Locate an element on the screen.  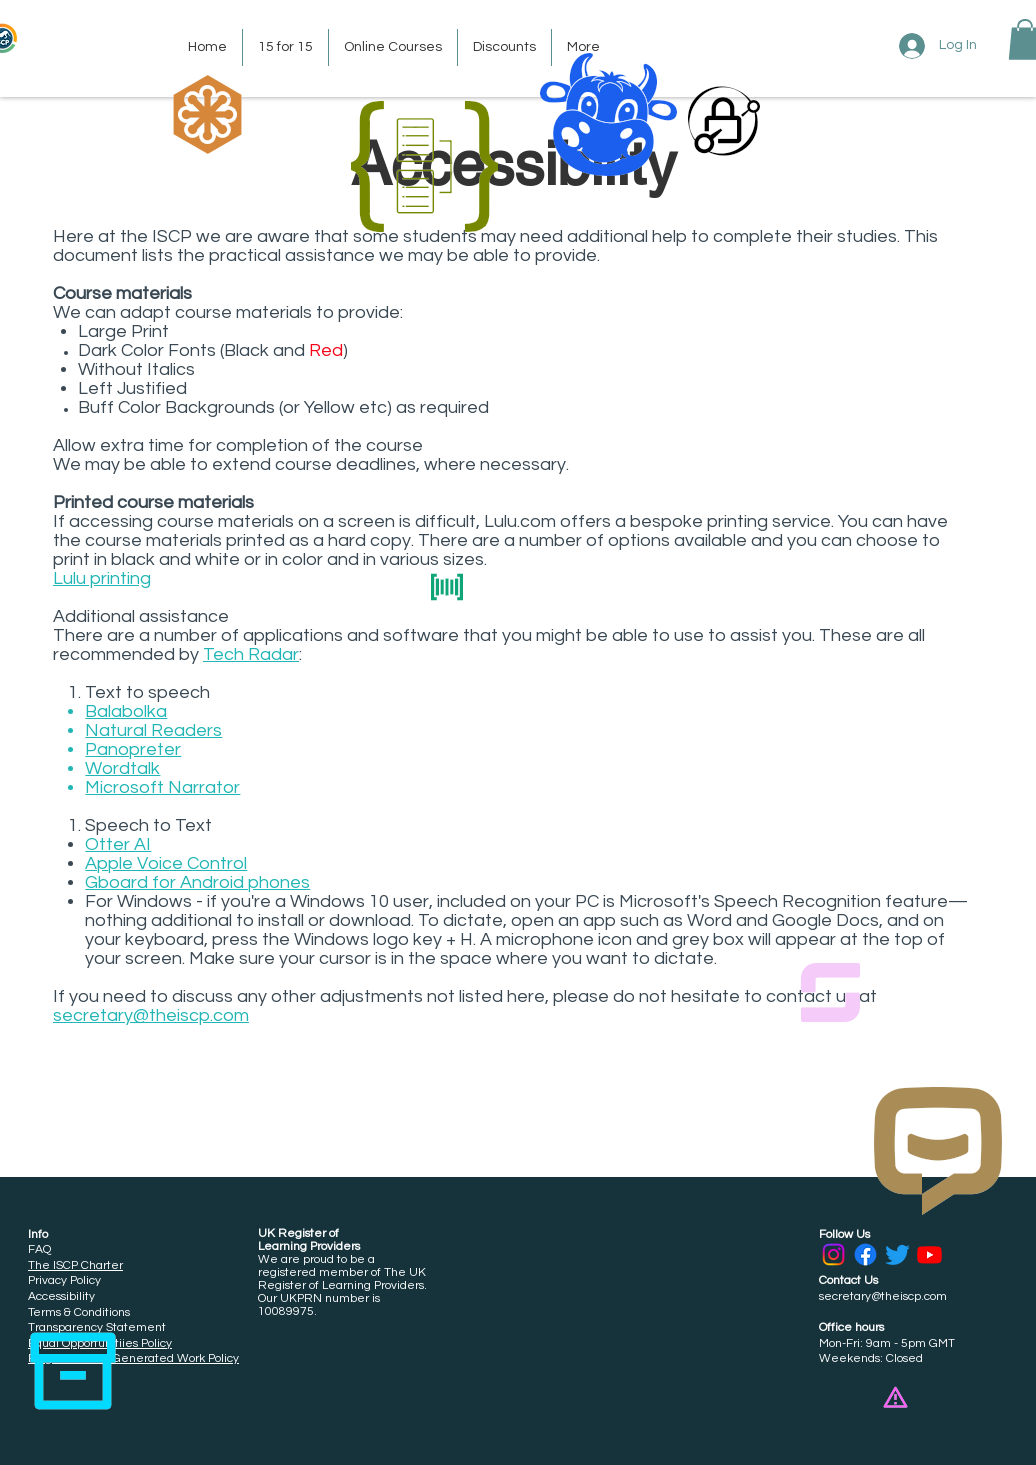
open the HappyCow app for finding vegan and vegetarian restaurants is located at coordinates (608, 114).